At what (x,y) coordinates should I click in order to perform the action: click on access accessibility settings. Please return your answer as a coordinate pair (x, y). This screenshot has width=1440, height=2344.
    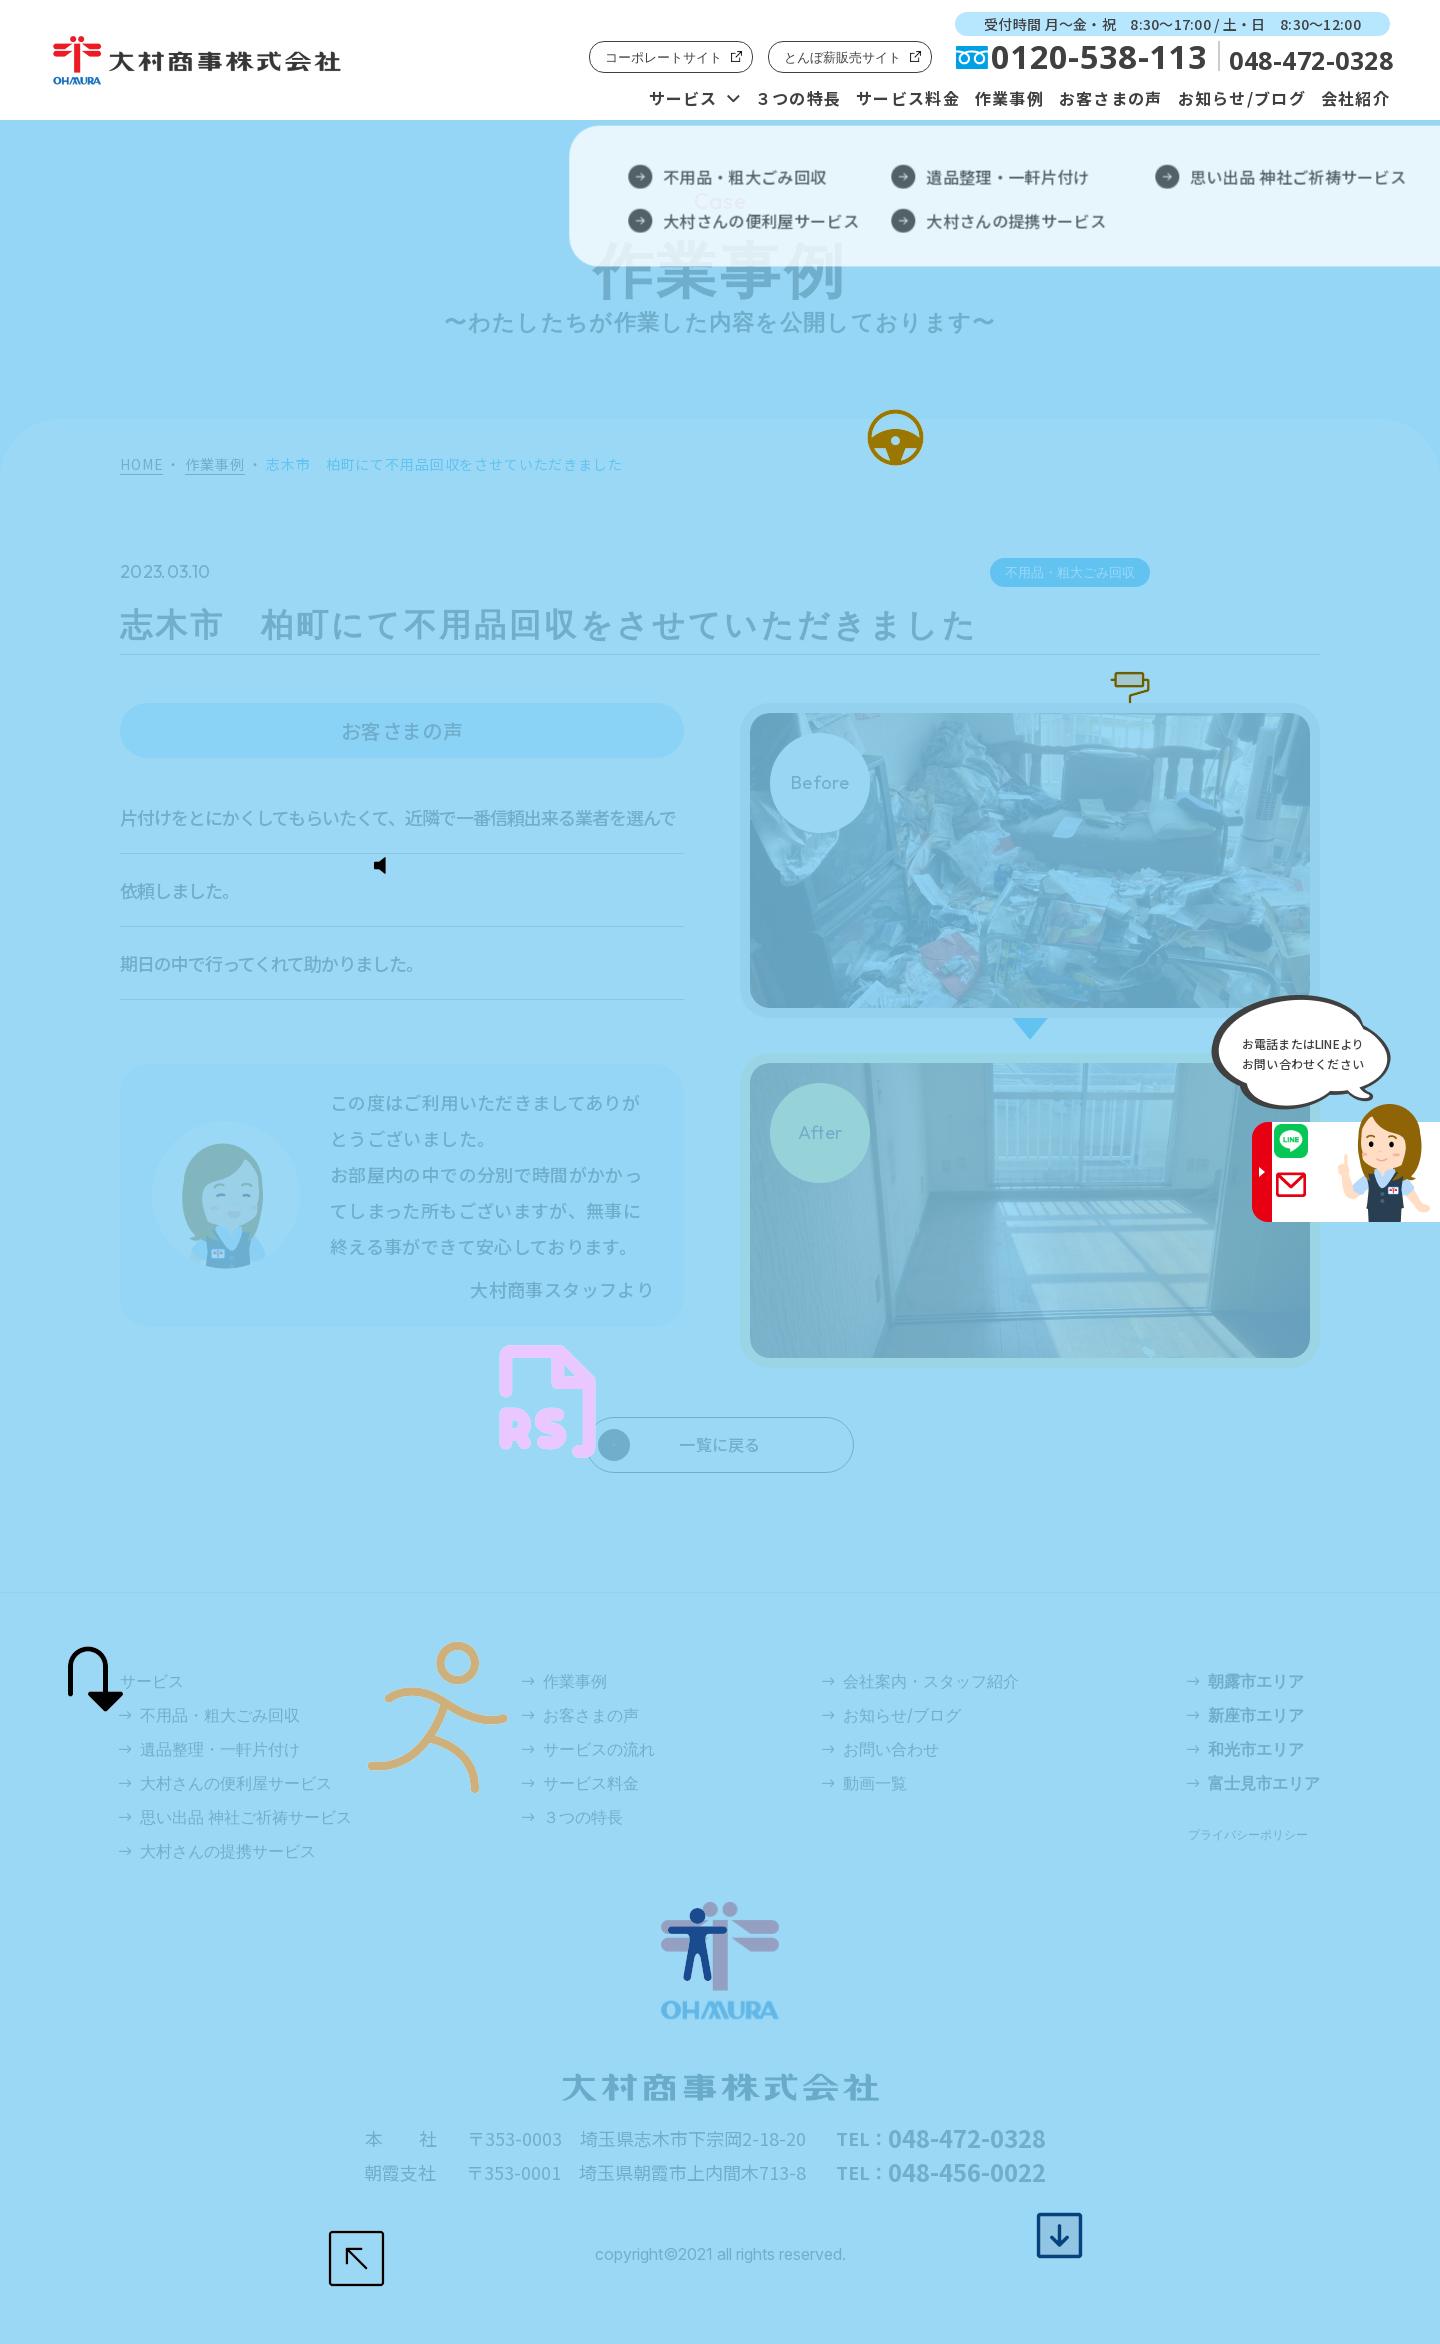
    Looking at the image, I should click on (697, 1944).